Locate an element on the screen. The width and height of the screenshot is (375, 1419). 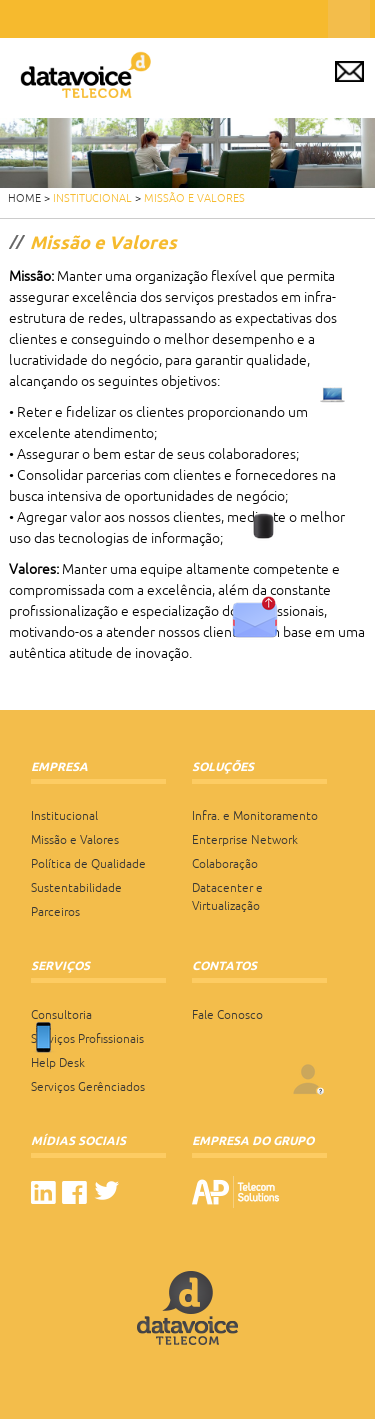
send an email or message is located at coordinates (255, 620).